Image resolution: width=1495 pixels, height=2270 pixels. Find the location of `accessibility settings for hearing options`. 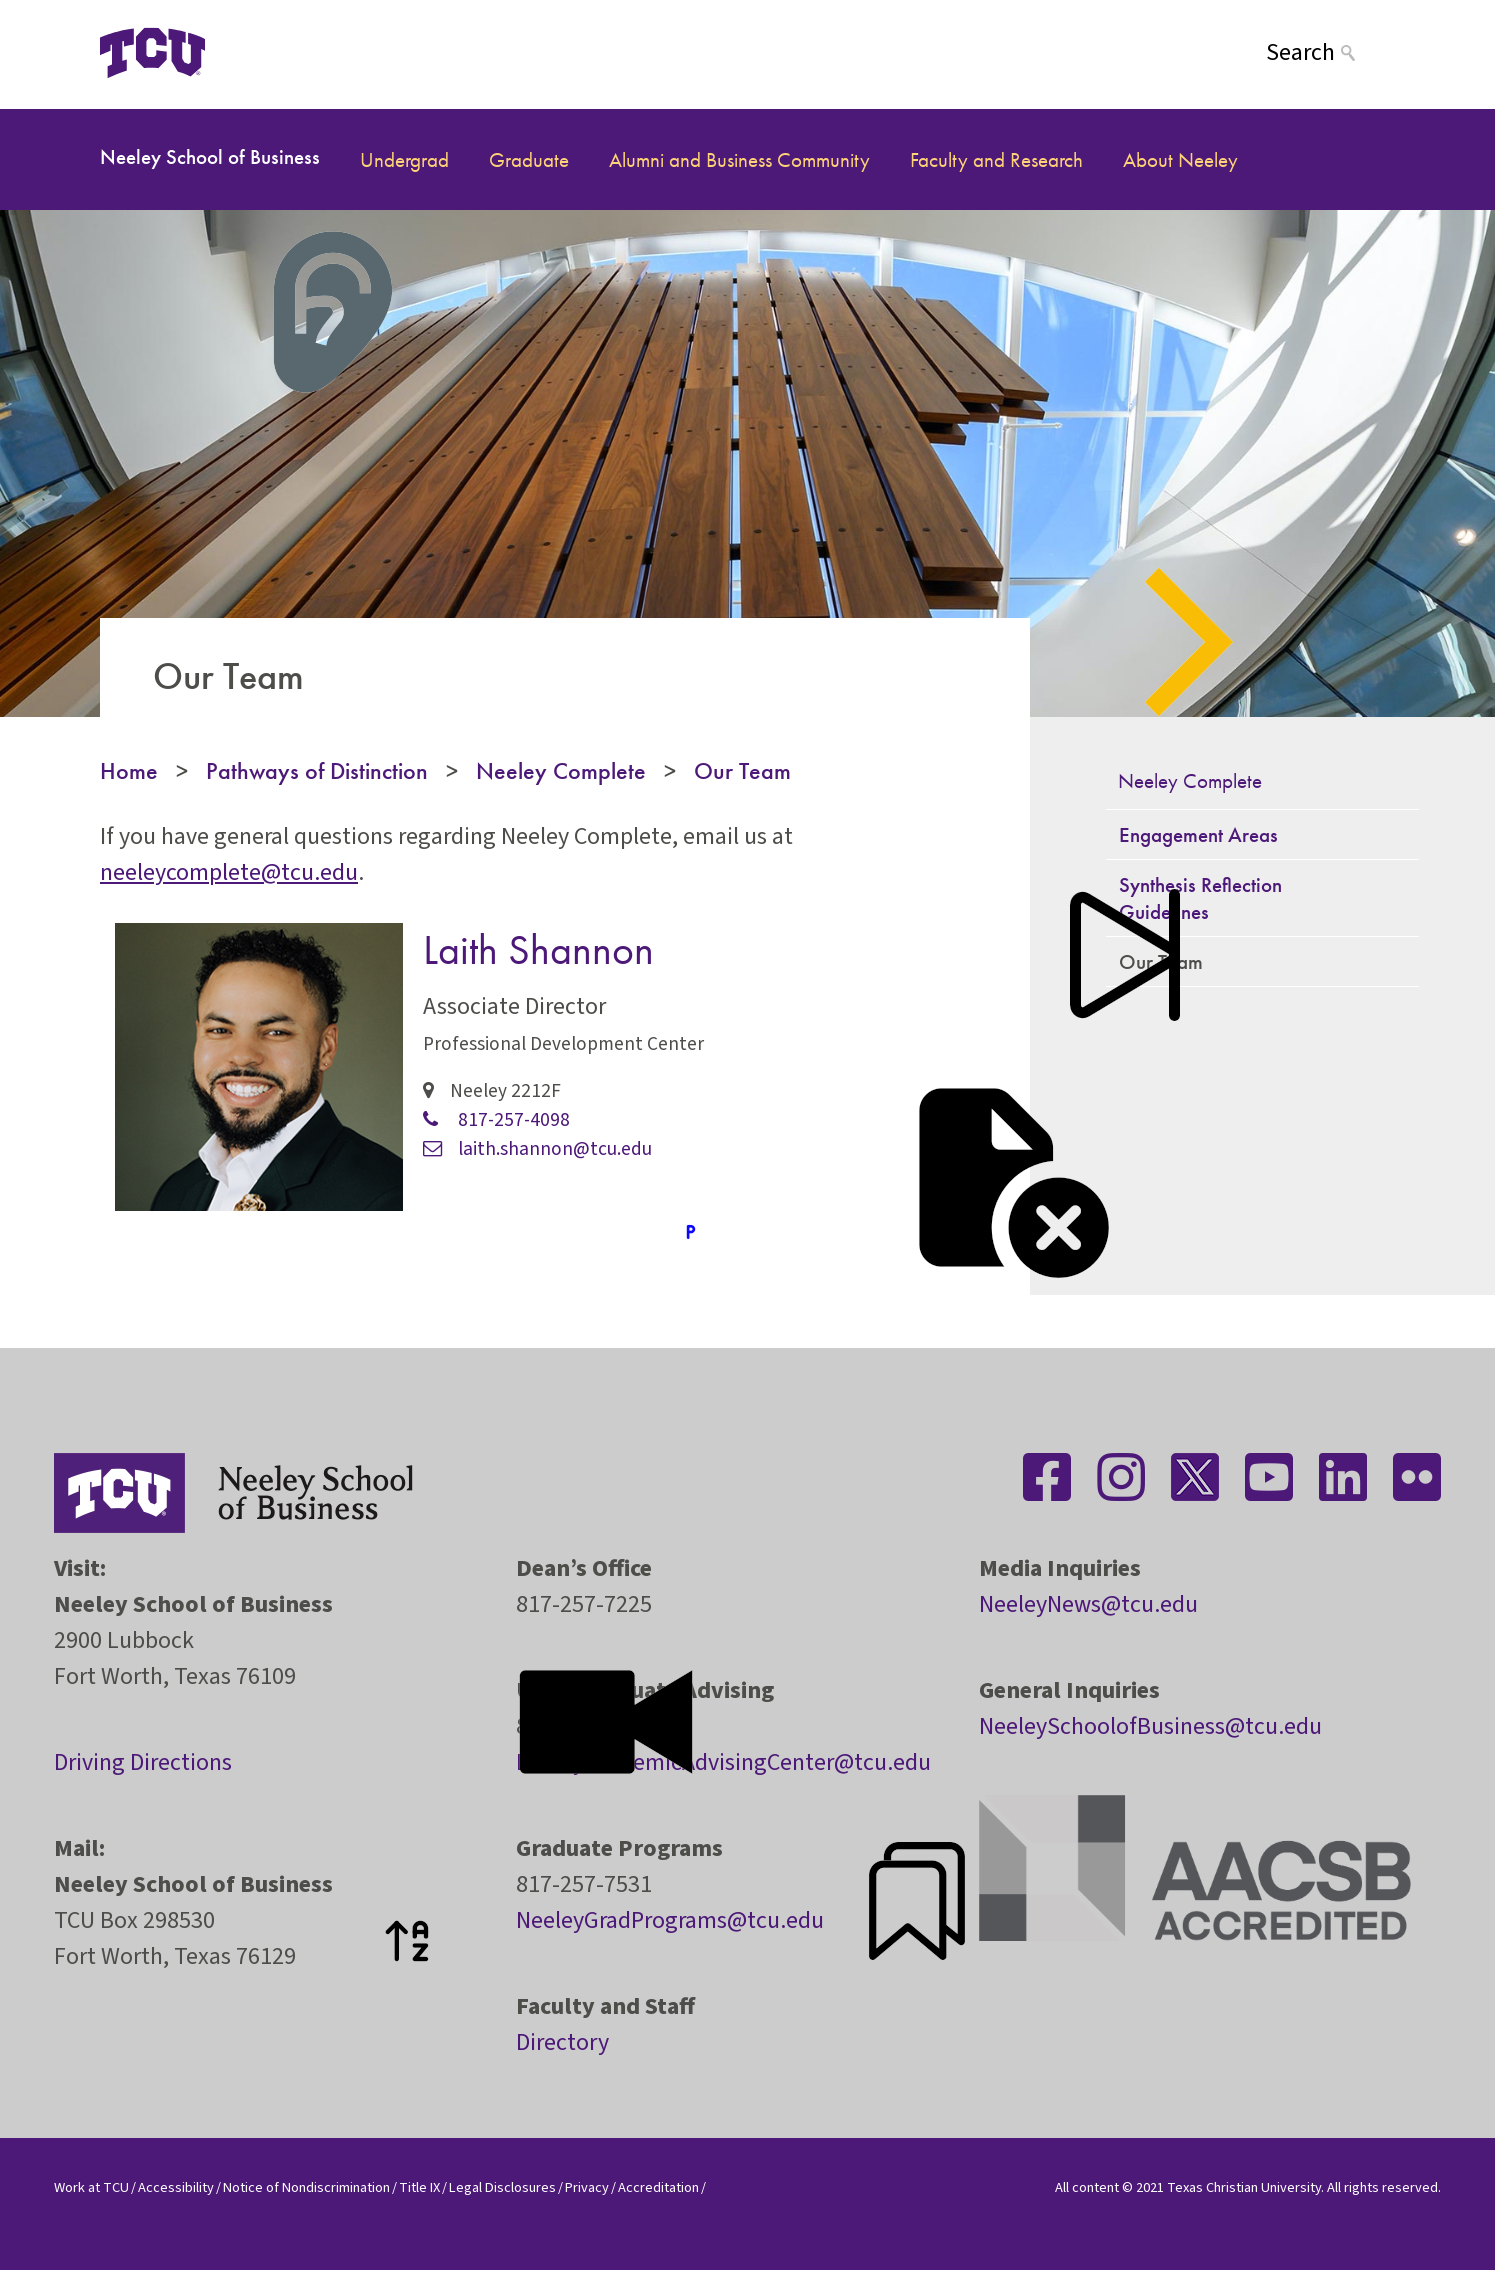

accessibility settings for hearing options is located at coordinates (333, 312).